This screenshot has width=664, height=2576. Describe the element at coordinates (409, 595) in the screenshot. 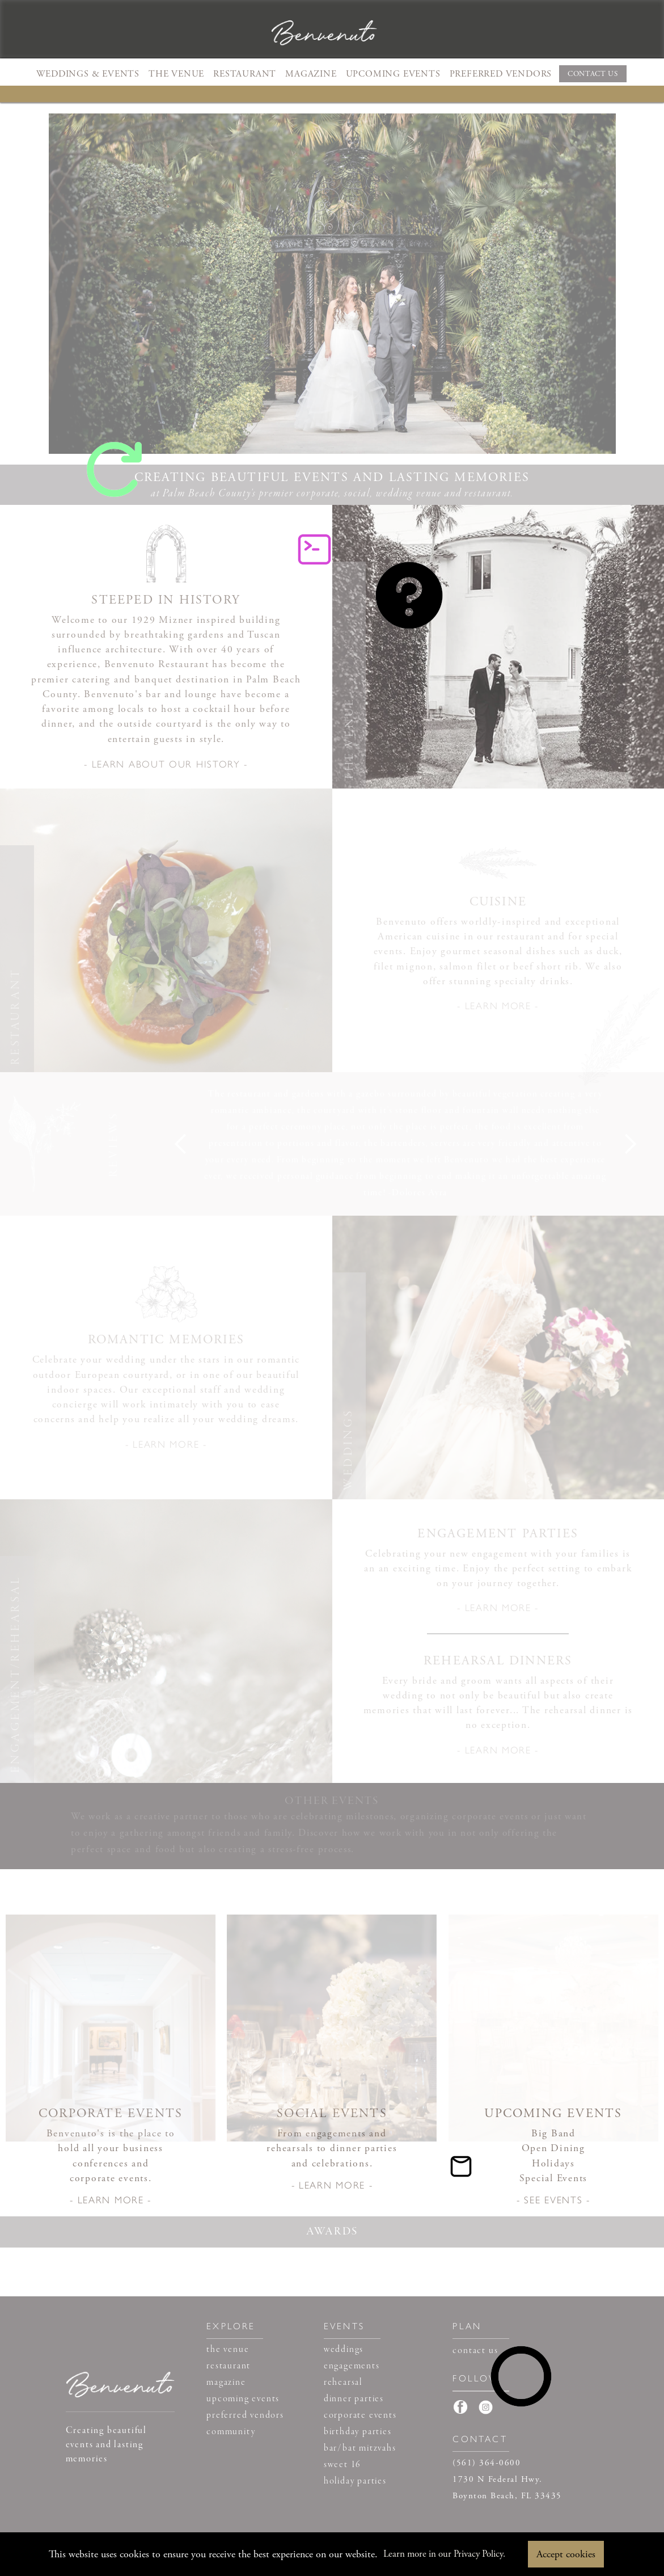

I see `access help or support` at that location.